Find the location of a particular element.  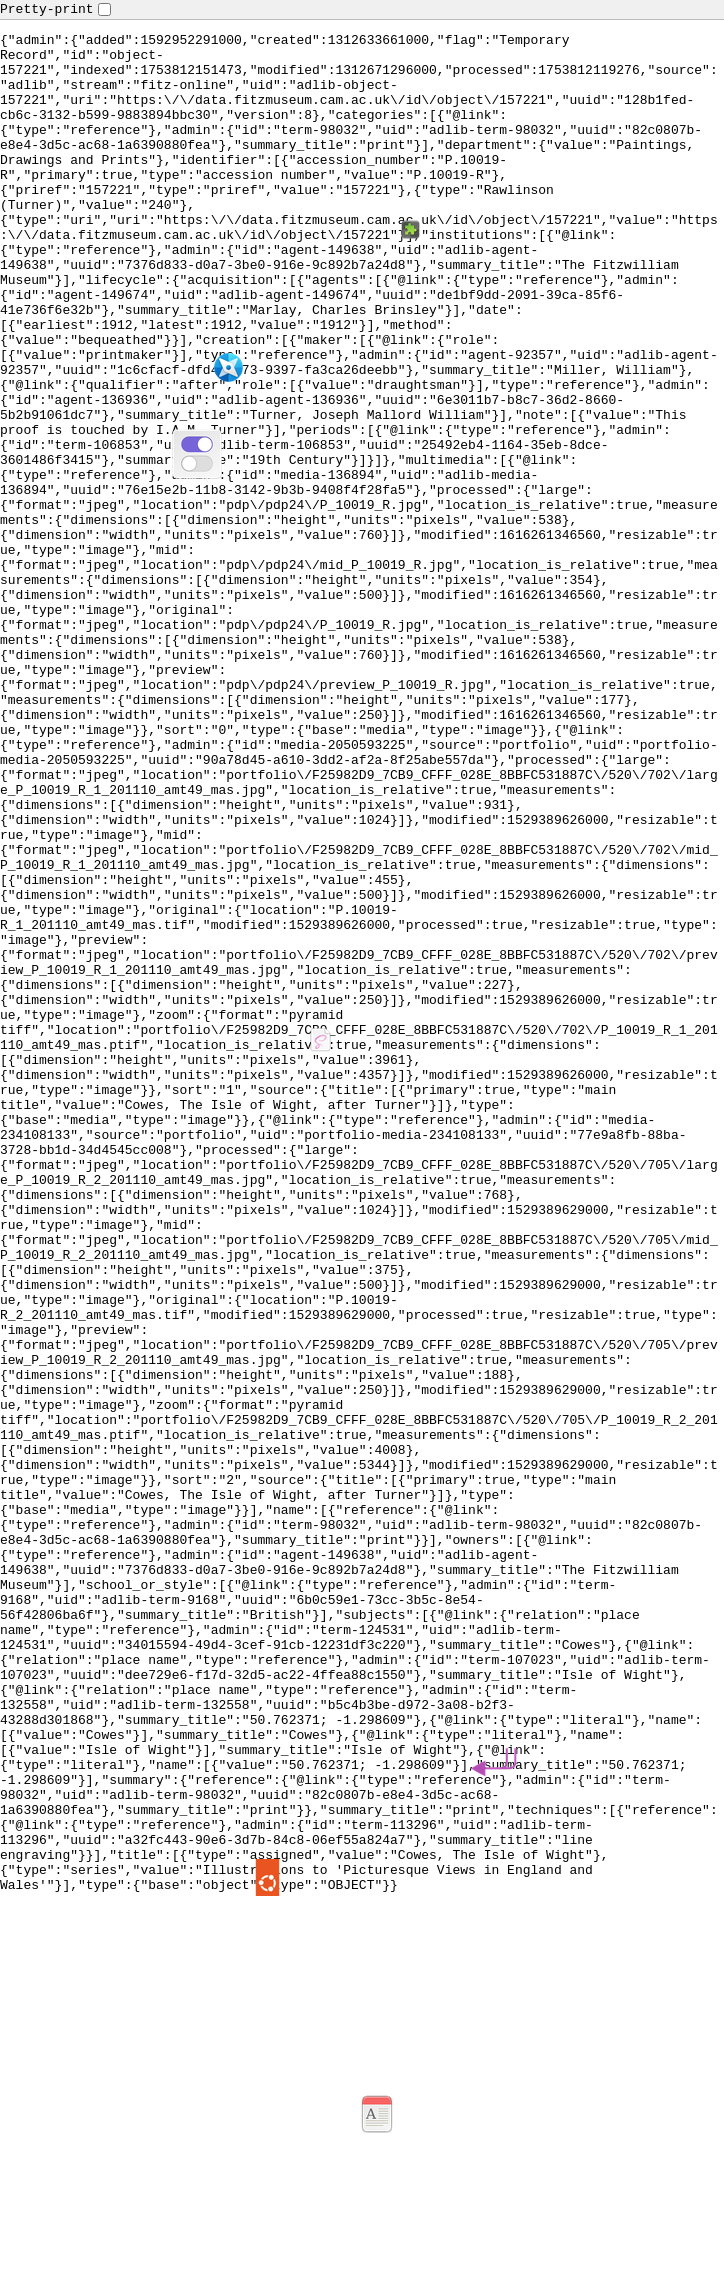

launch setup wizard or installation assistant is located at coordinates (228, 367).